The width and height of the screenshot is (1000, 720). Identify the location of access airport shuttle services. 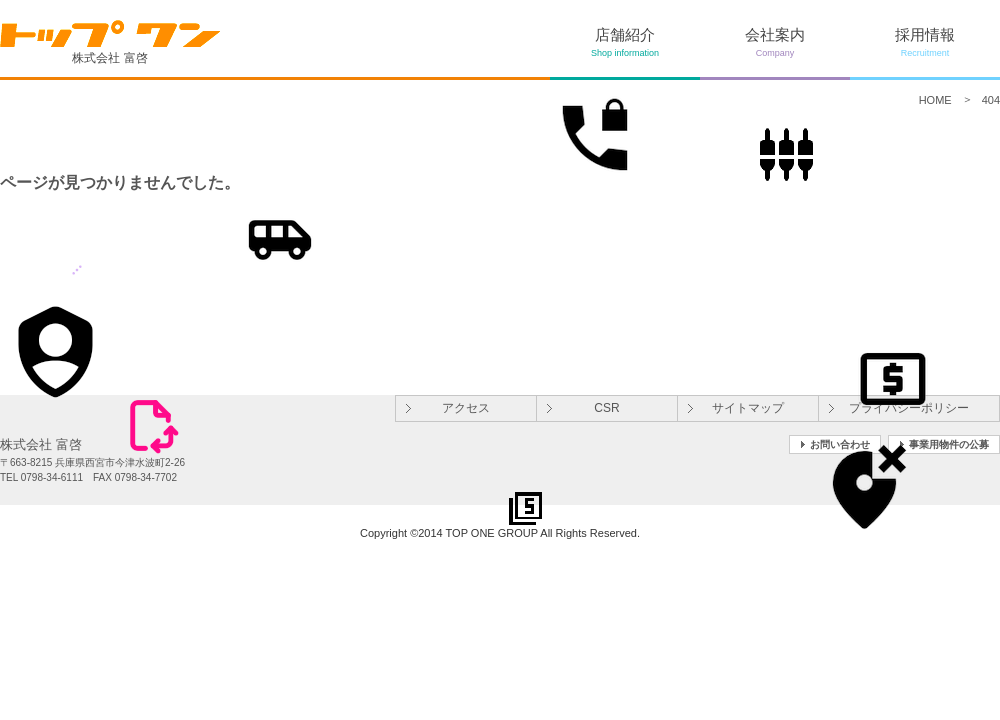
(280, 240).